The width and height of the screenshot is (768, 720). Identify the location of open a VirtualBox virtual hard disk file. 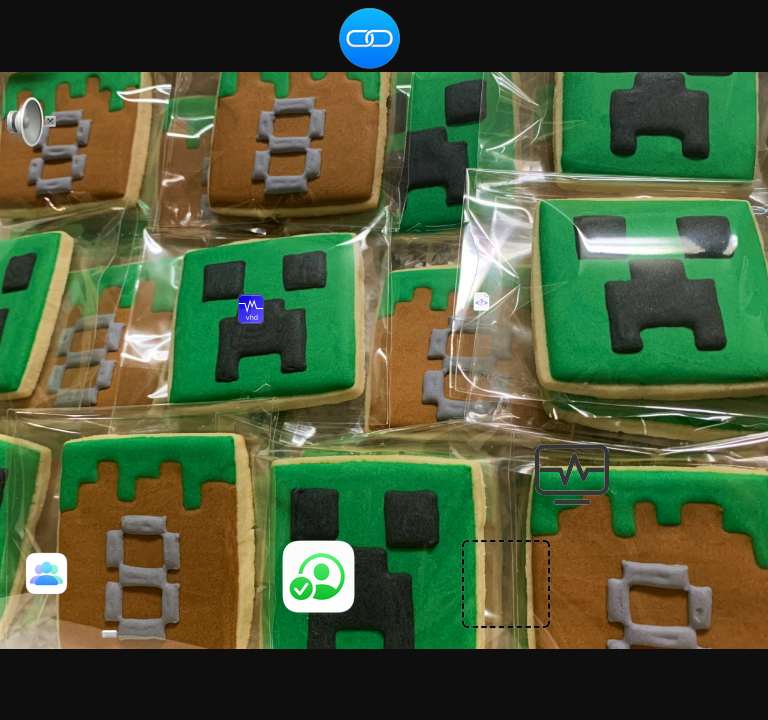
(251, 309).